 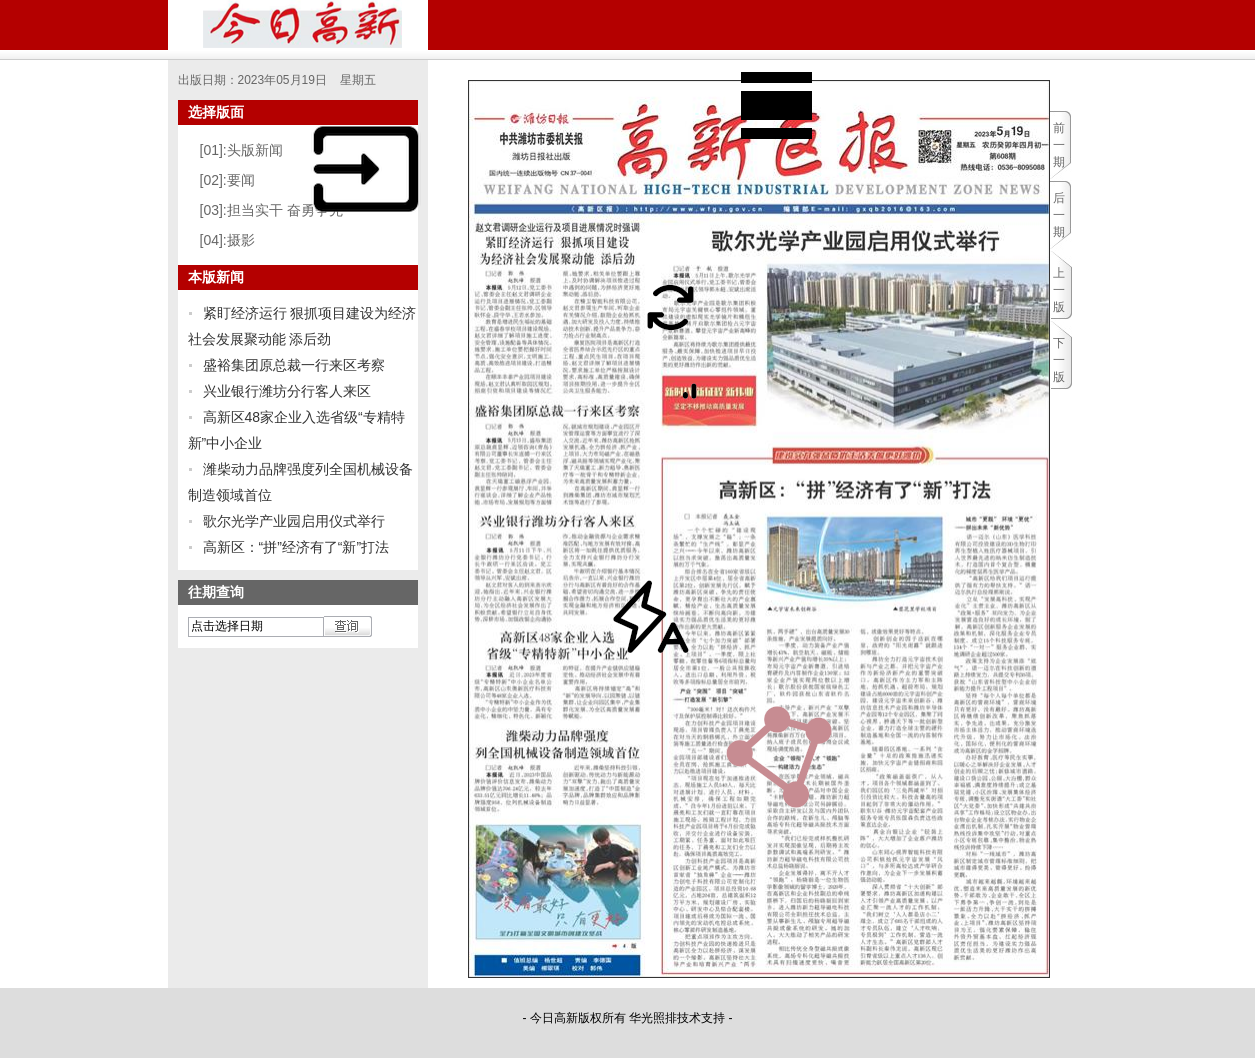 What do you see at coordinates (781, 757) in the screenshot?
I see `create a polygon or shape` at bounding box center [781, 757].